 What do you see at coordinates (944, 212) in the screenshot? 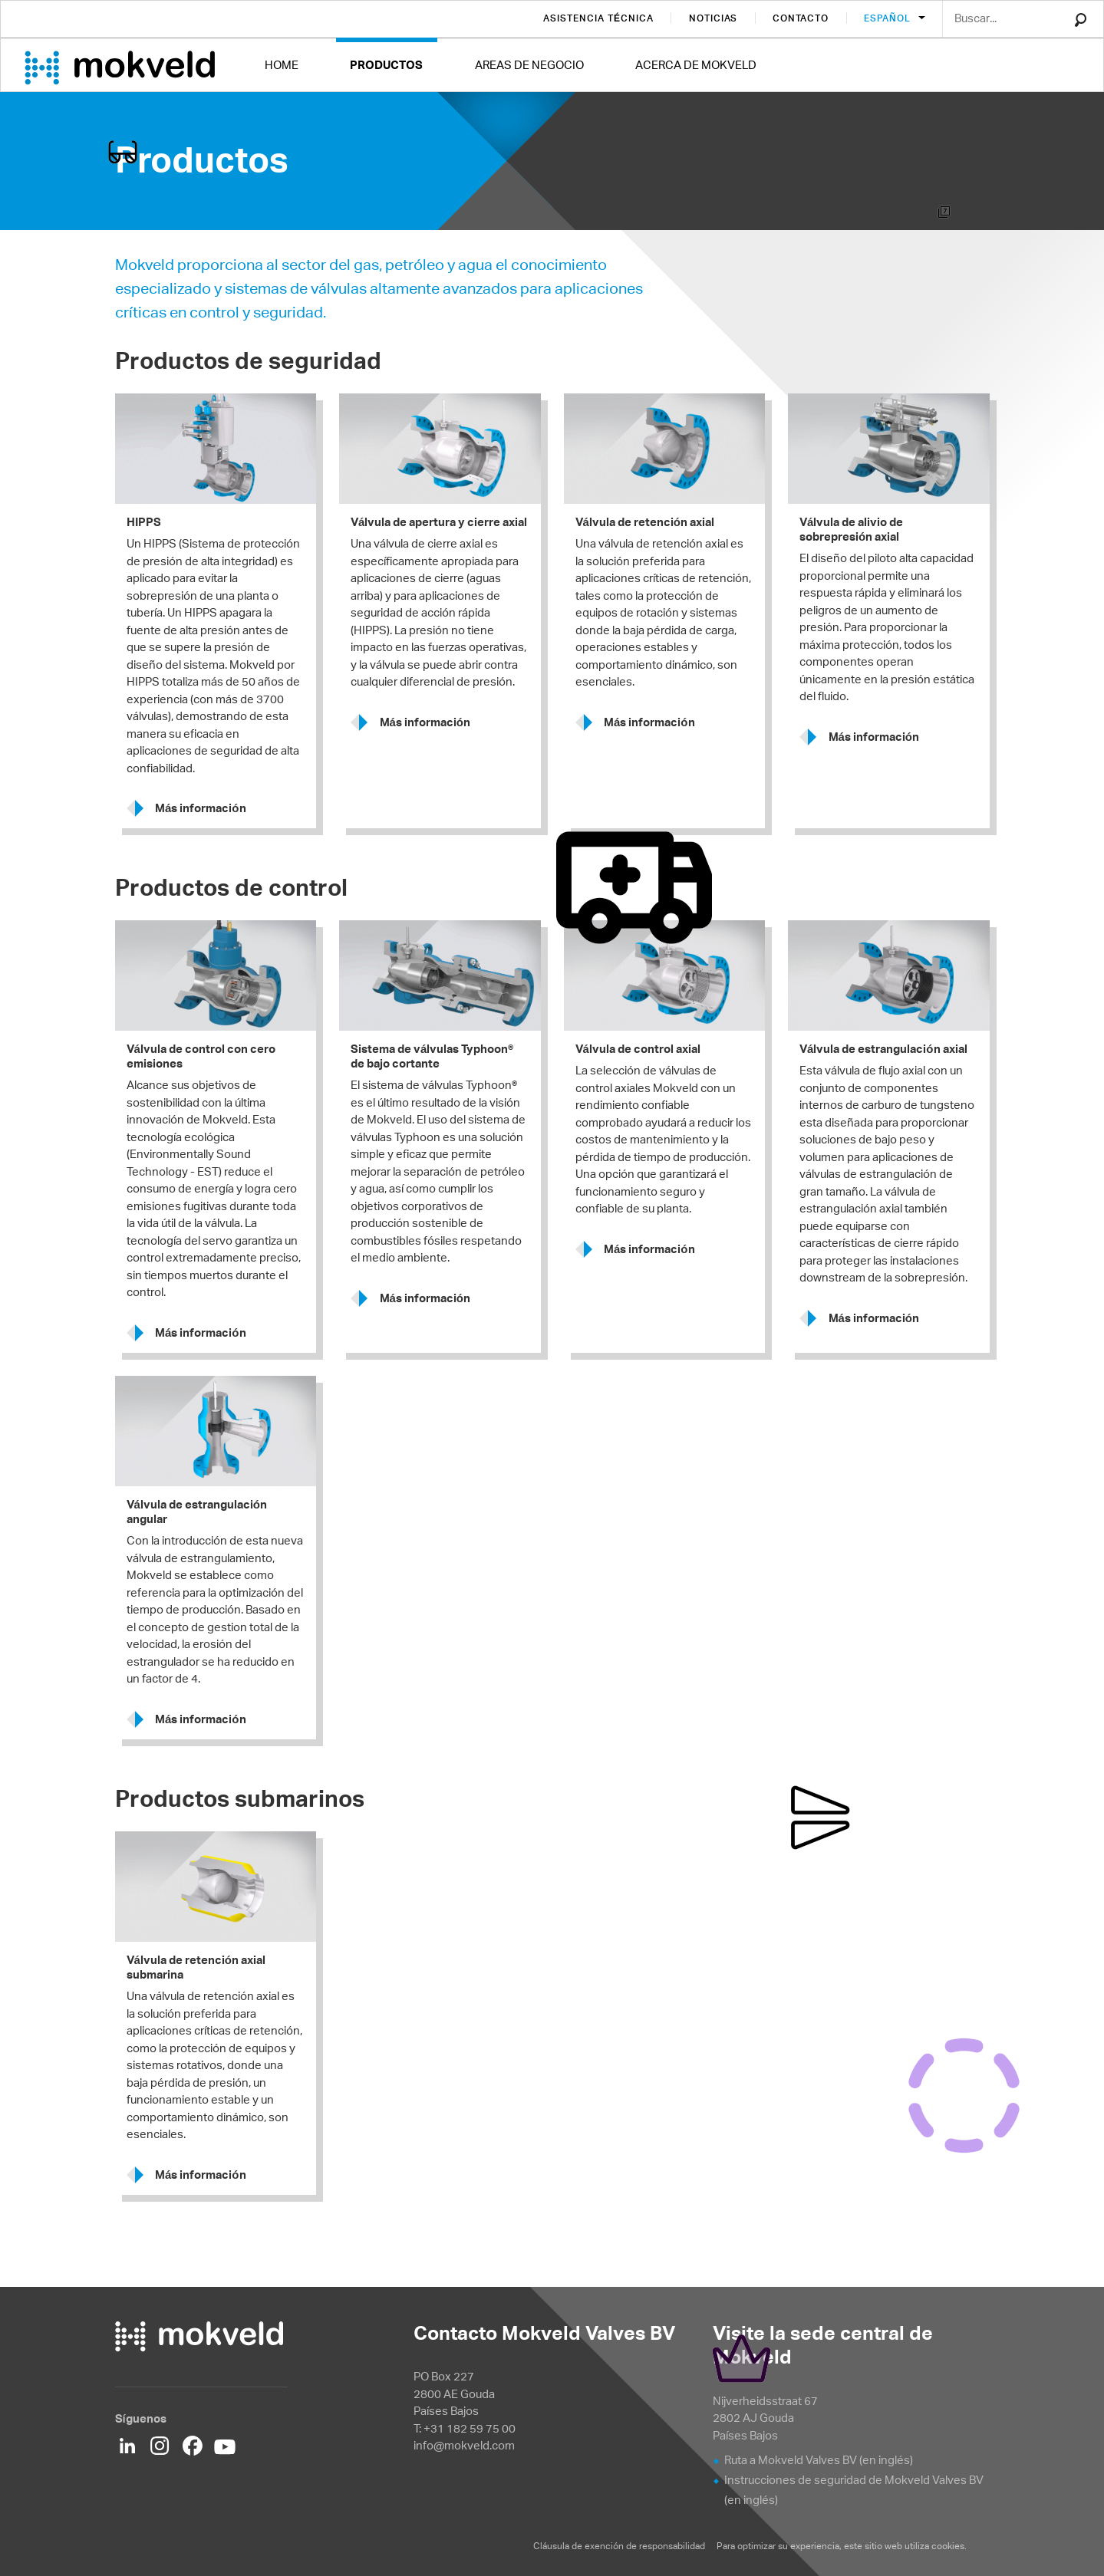
I see `indicates item number 7 in a numbered list or gallery` at bounding box center [944, 212].